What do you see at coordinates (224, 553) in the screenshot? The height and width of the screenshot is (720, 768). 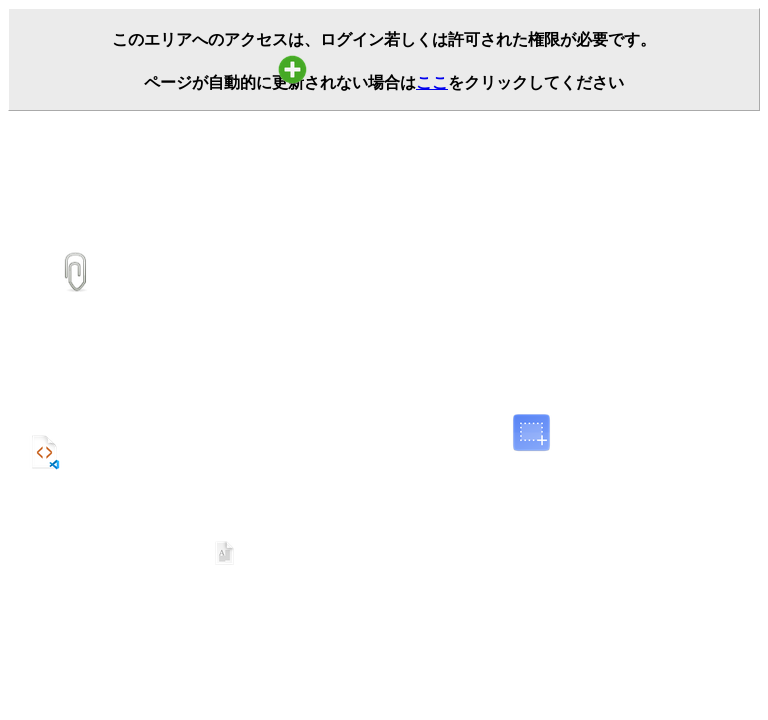 I see `a rich text format document file` at bounding box center [224, 553].